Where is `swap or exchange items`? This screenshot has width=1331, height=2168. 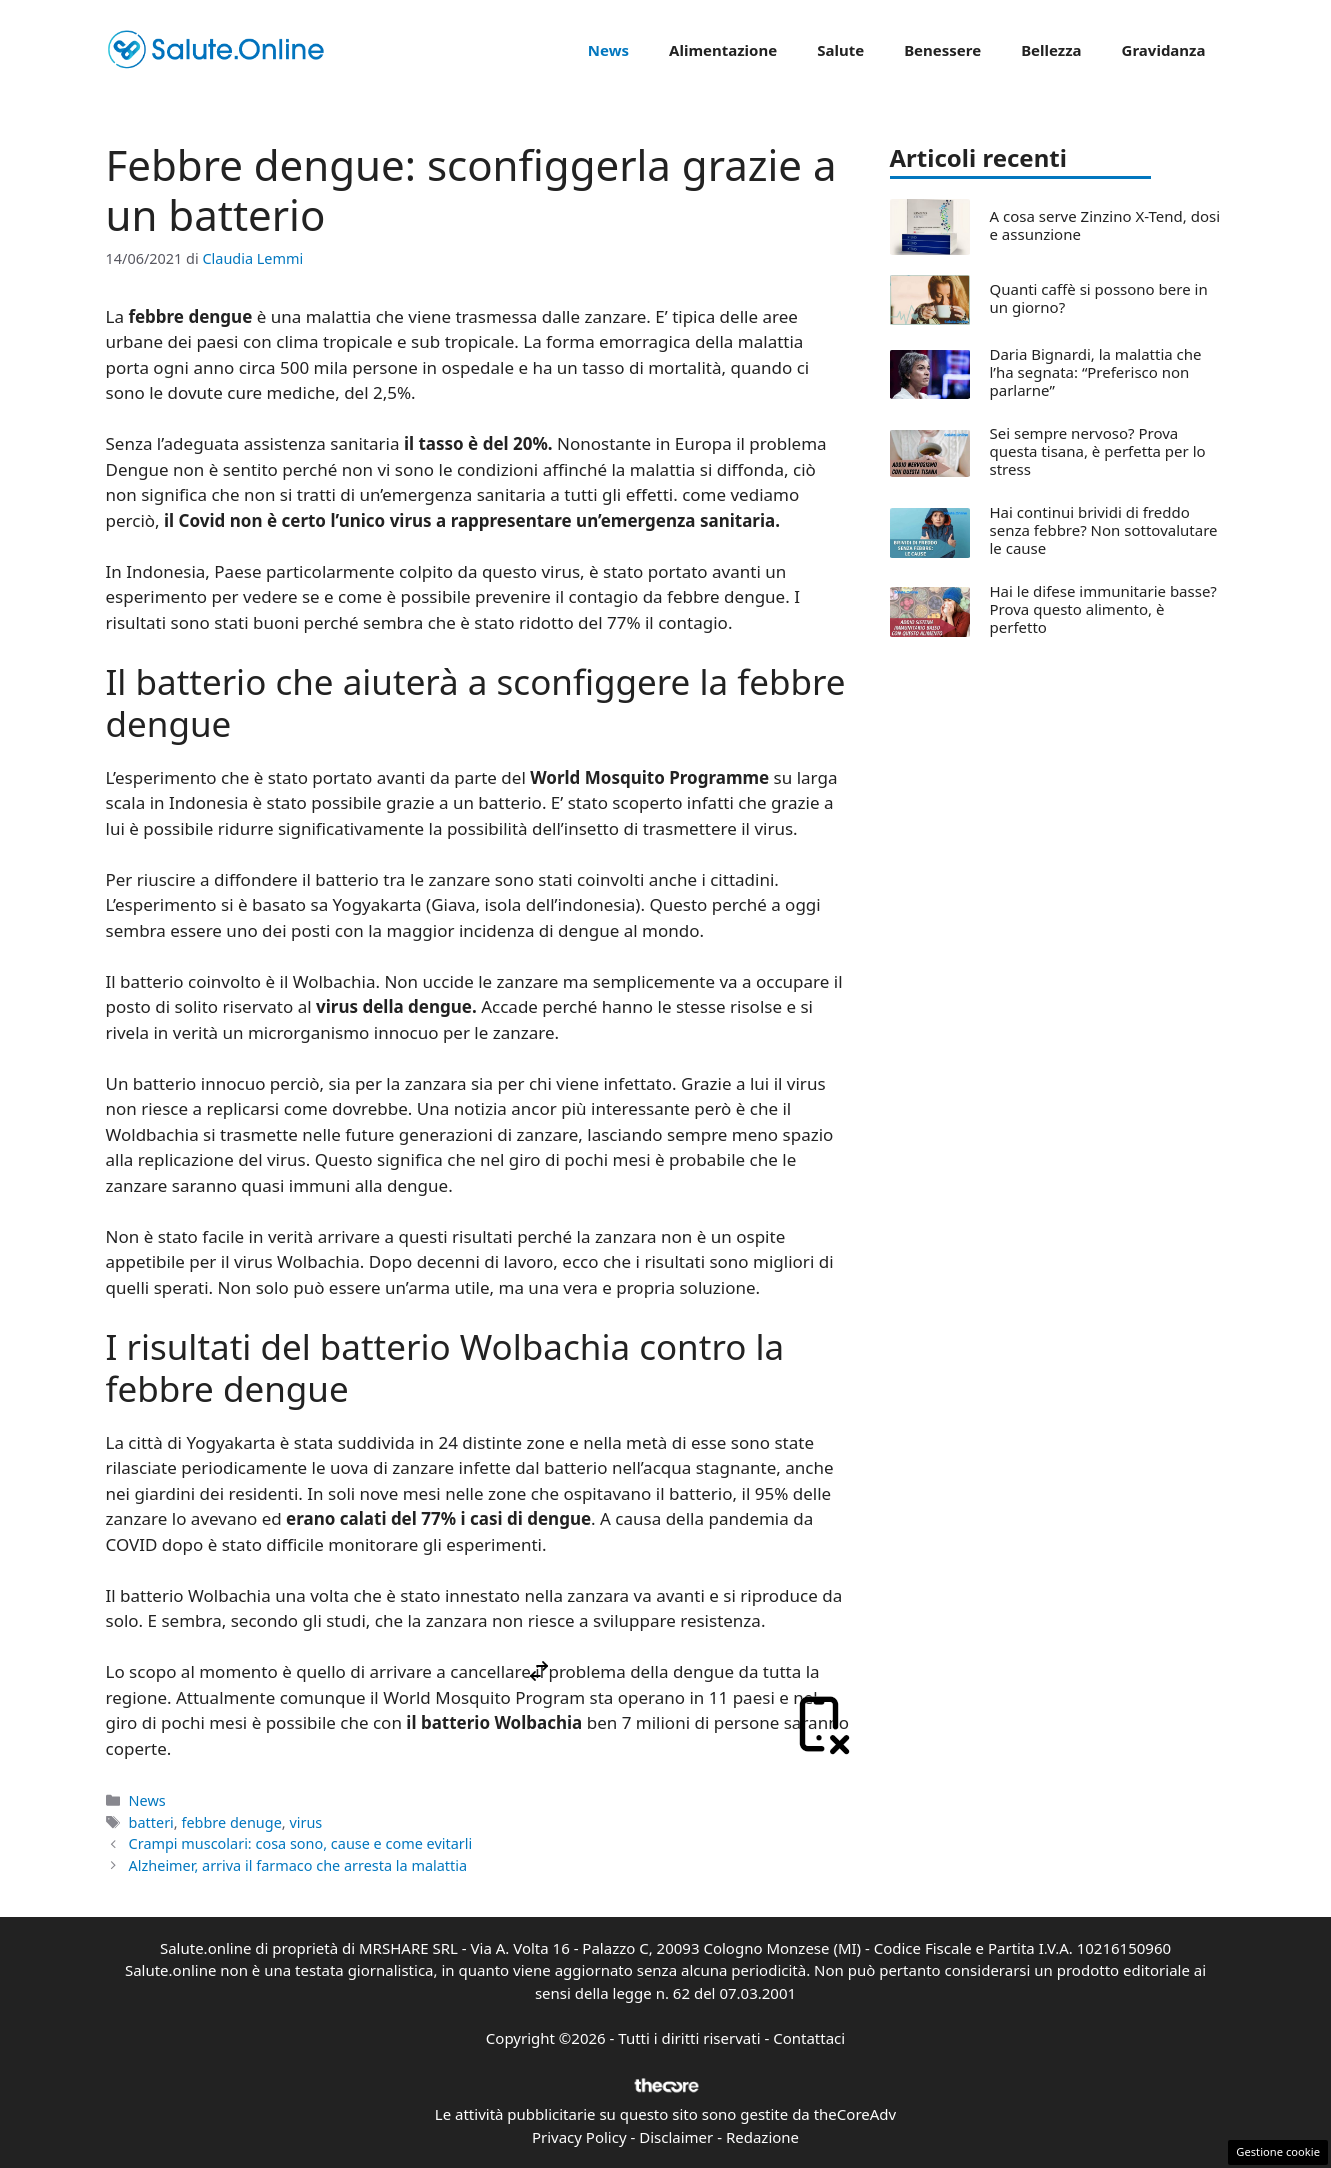 swap or exchange items is located at coordinates (539, 1671).